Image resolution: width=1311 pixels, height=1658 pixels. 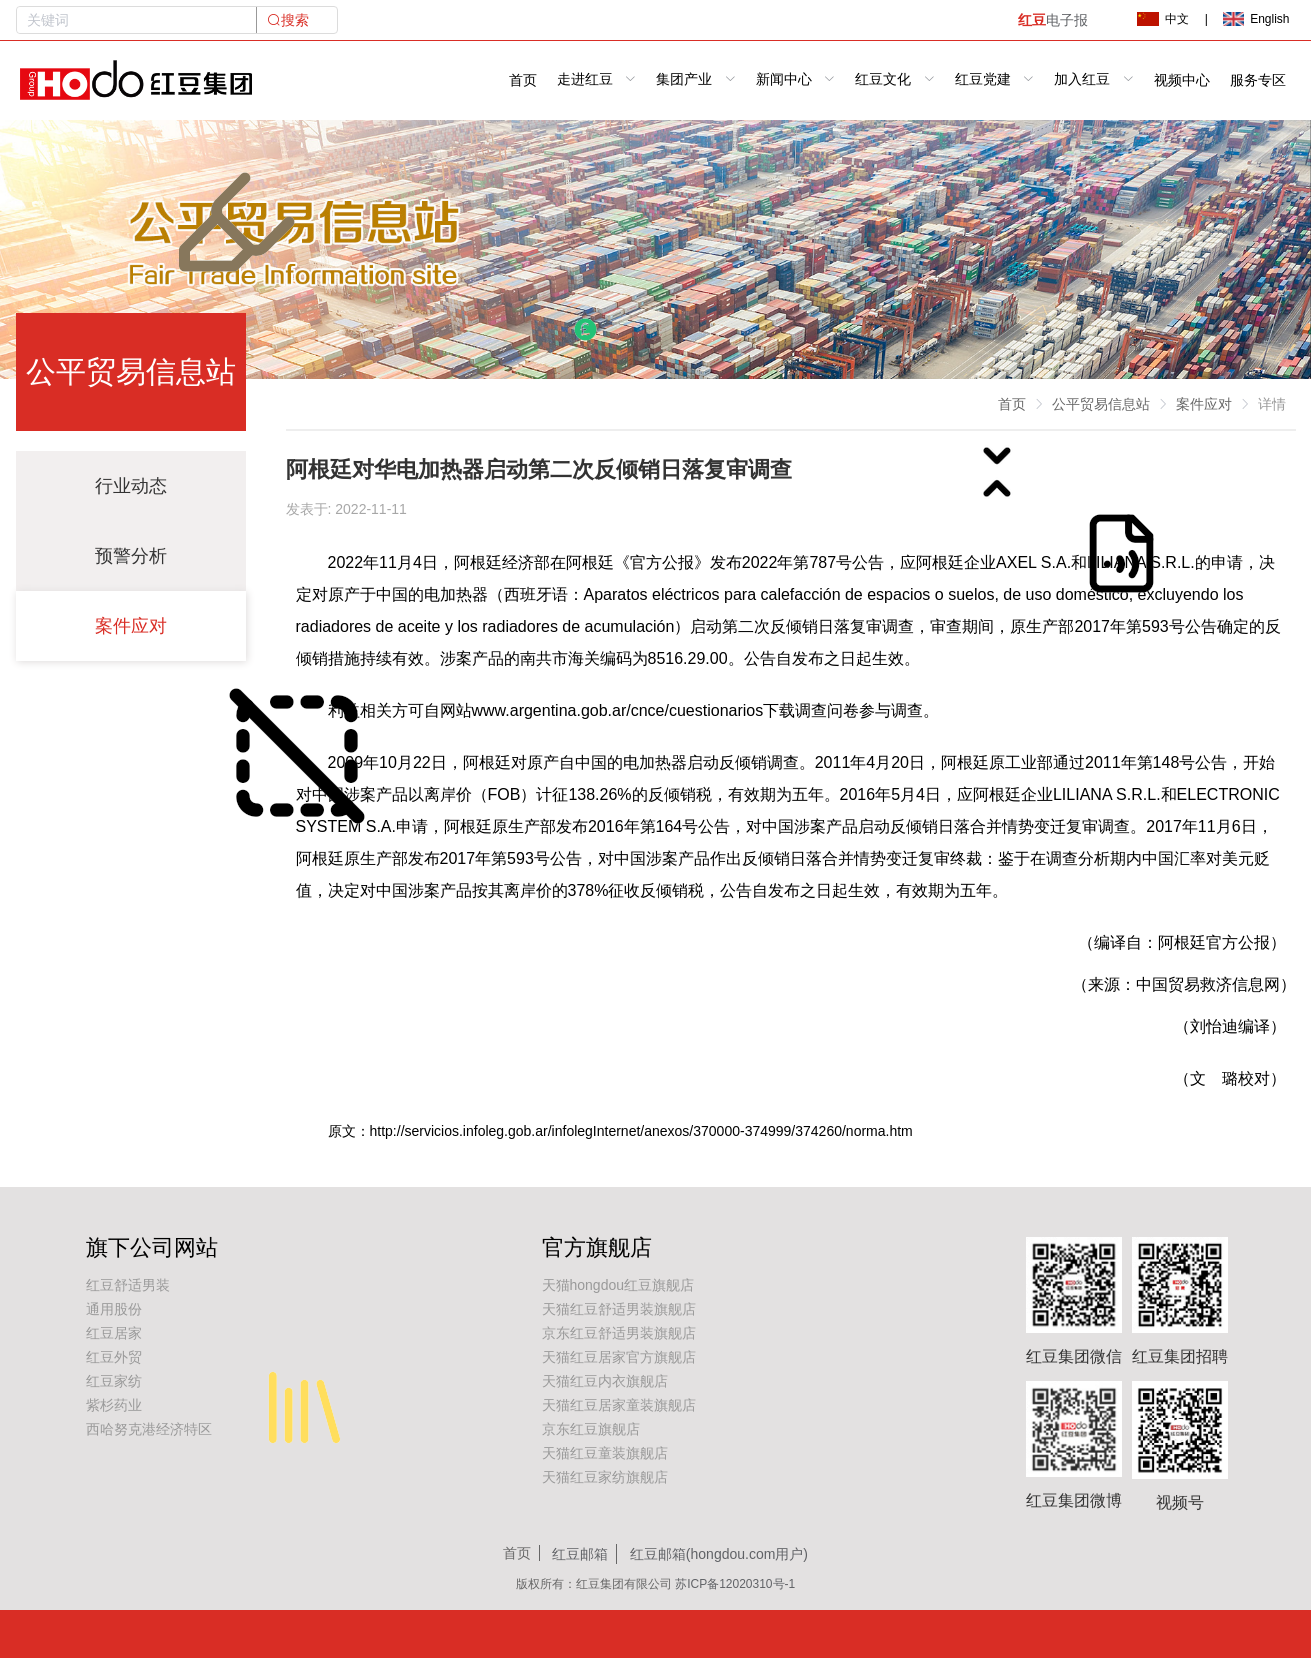 I want to click on collapse expanded content, so click(x=997, y=472).